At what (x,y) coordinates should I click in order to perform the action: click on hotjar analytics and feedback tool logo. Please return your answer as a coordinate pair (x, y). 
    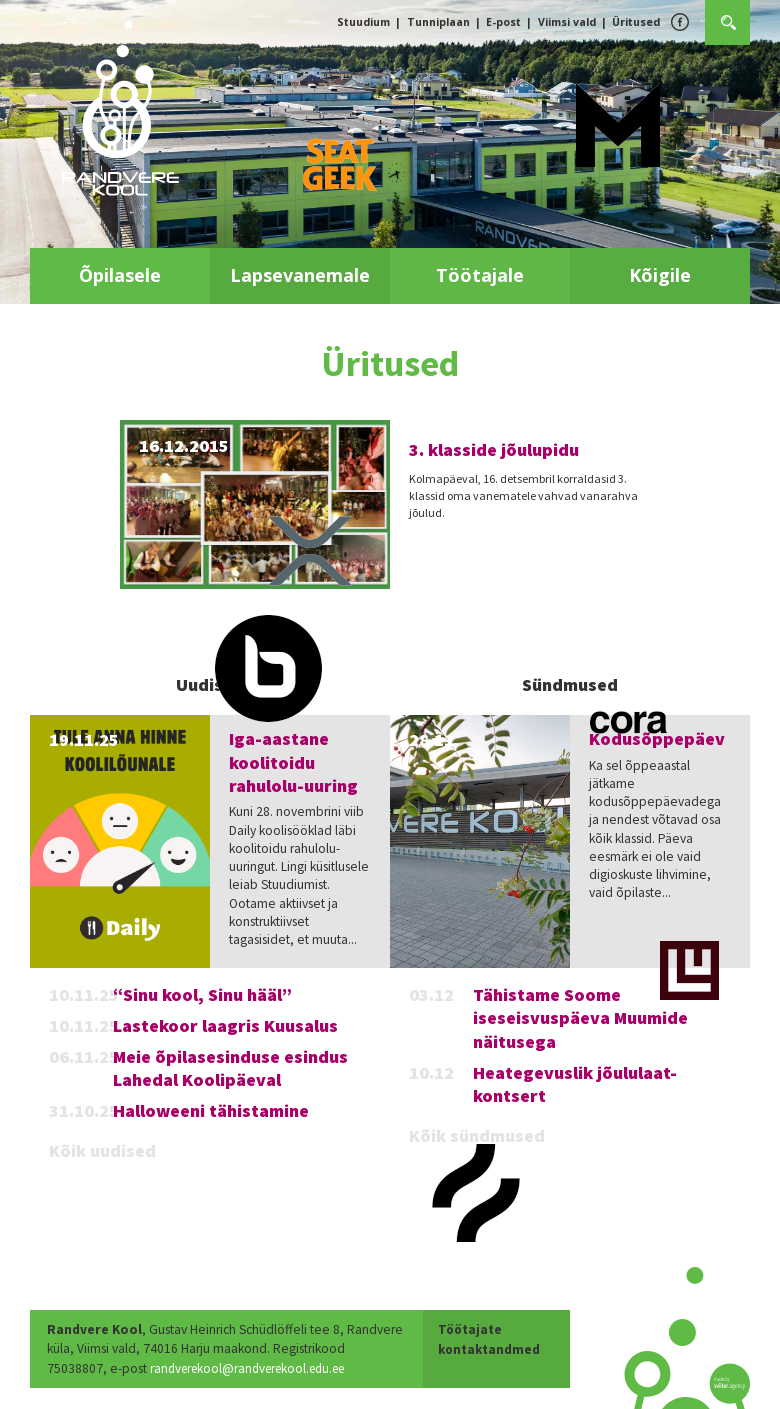
    Looking at the image, I should click on (476, 1193).